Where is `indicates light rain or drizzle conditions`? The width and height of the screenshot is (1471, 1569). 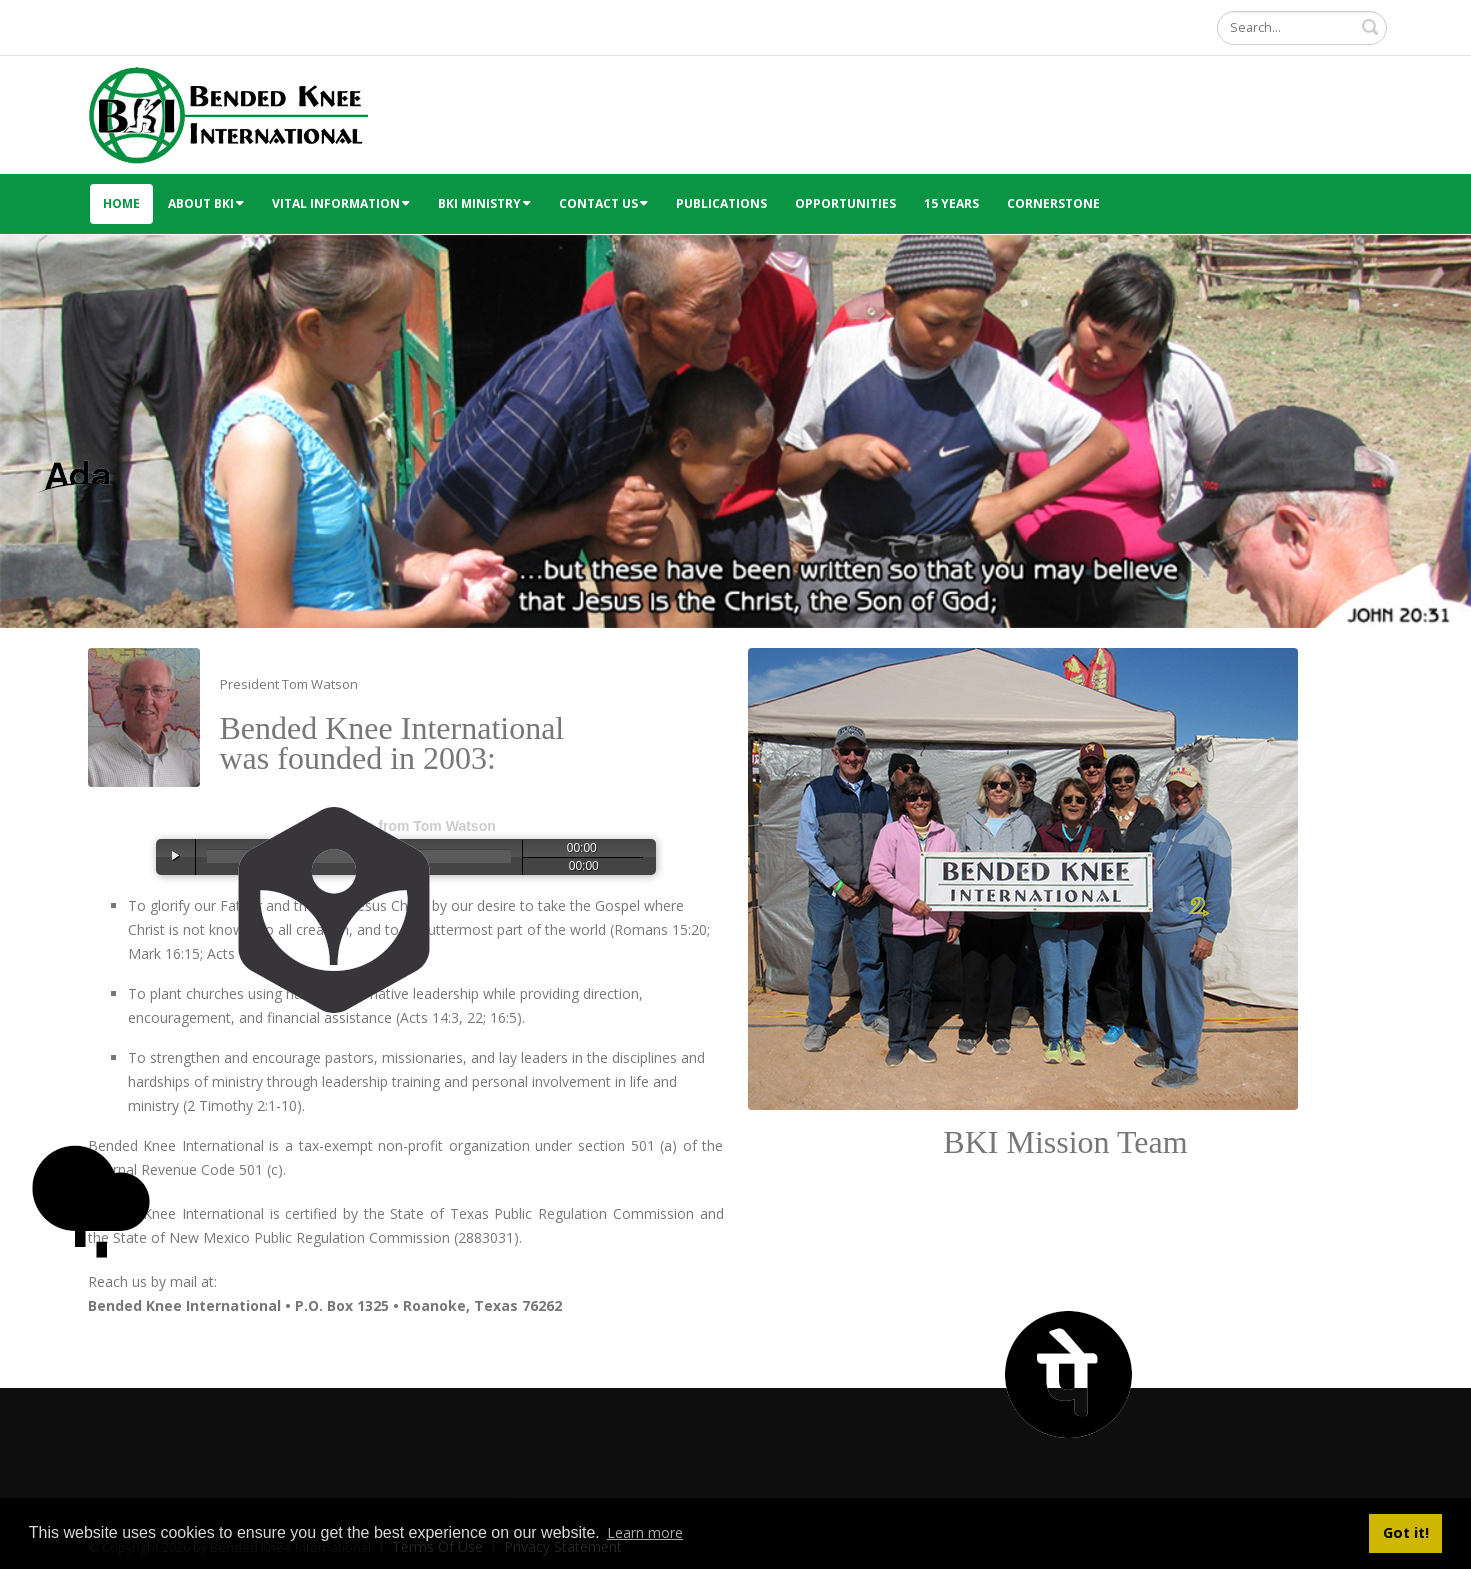 indicates light rain or drizzle conditions is located at coordinates (91, 1199).